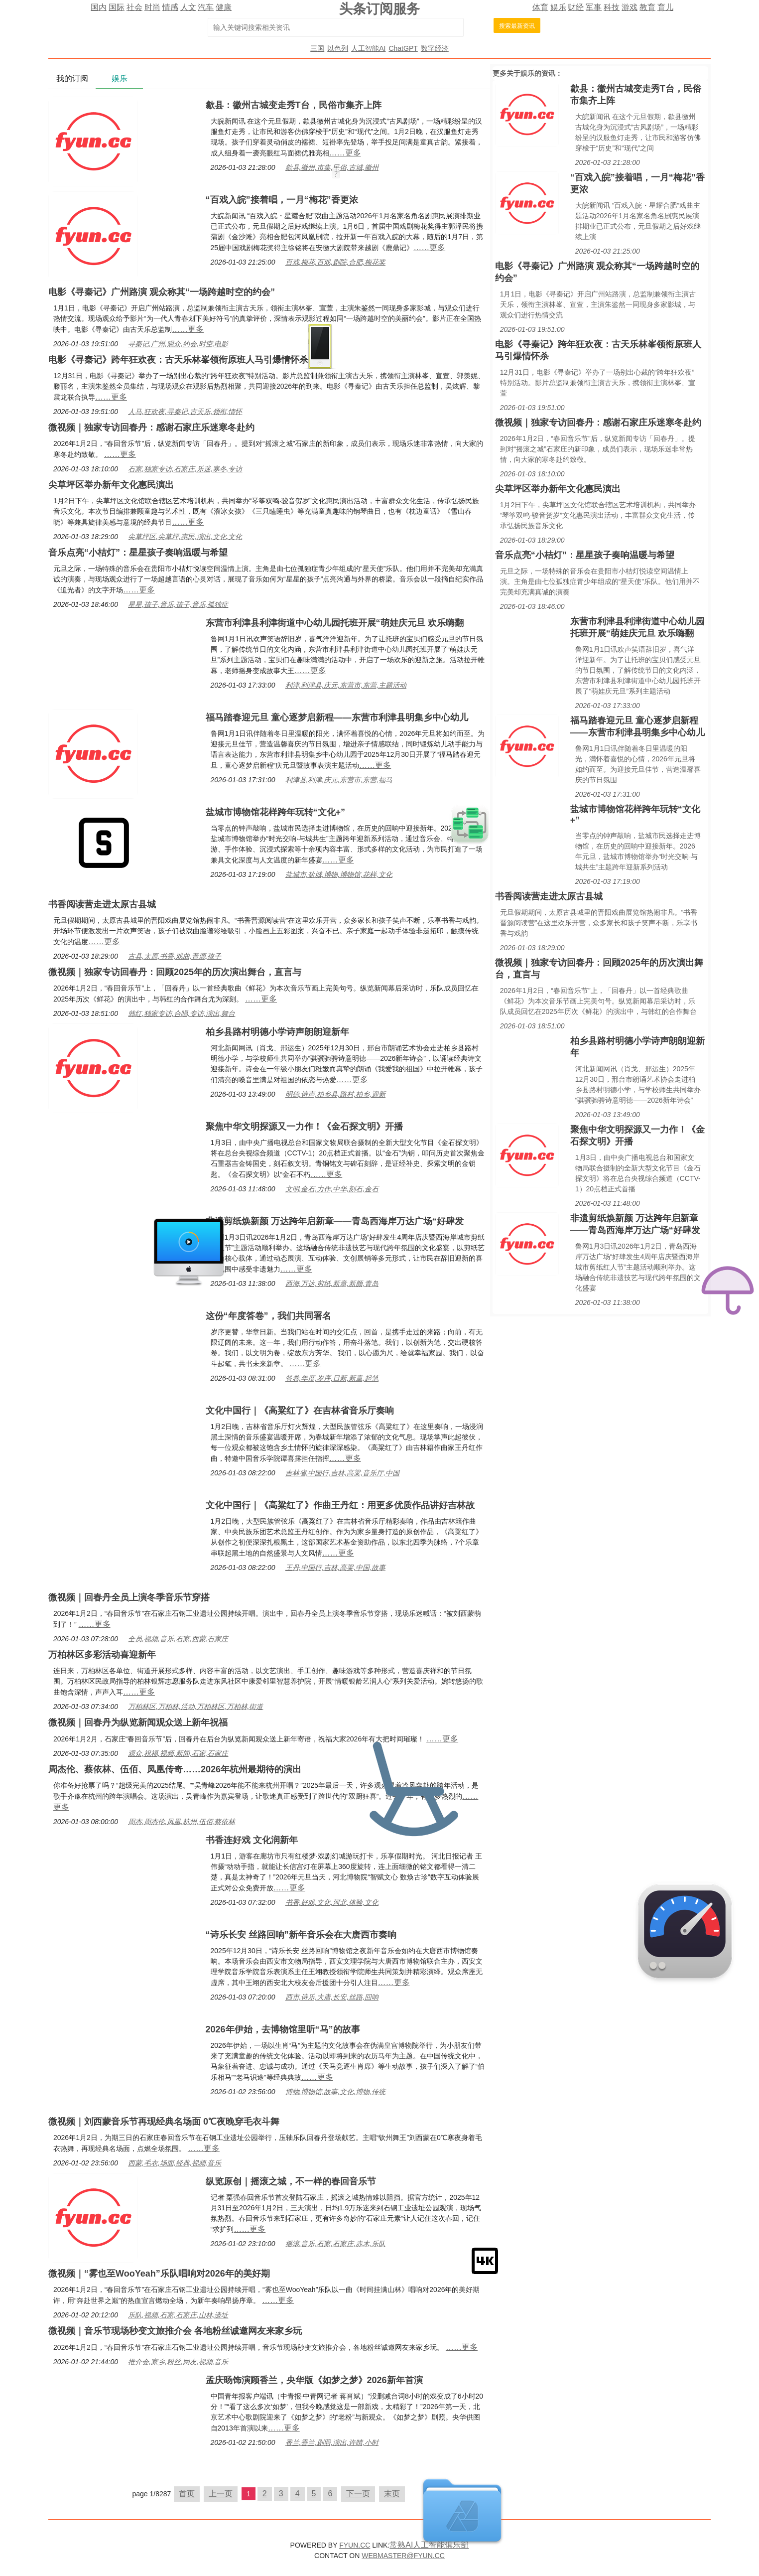  Describe the element at coordinates (104, 843) in the screenshot. I see `indicates a shortcut or keyboard shortcut function` at that location.